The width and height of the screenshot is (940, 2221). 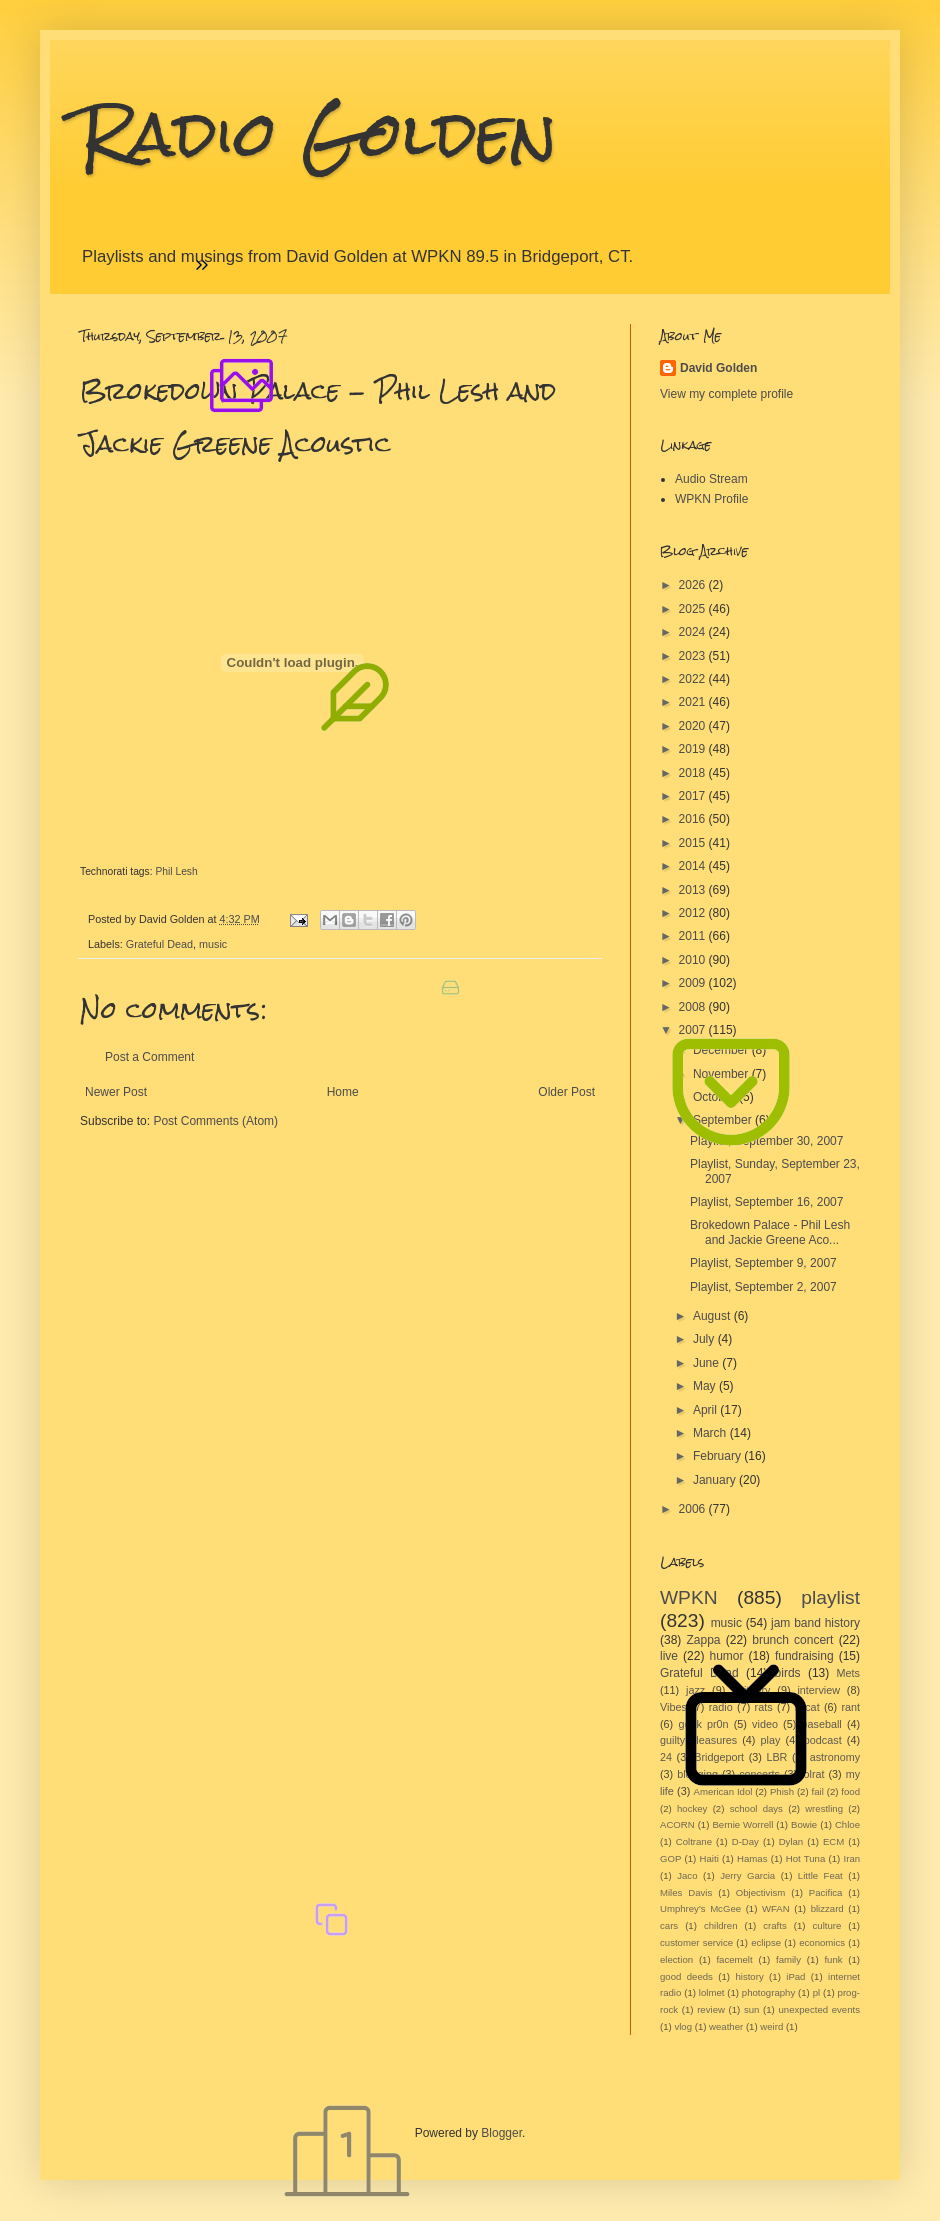 I want to click on save to pocket app, so click(x=731, y=1092).